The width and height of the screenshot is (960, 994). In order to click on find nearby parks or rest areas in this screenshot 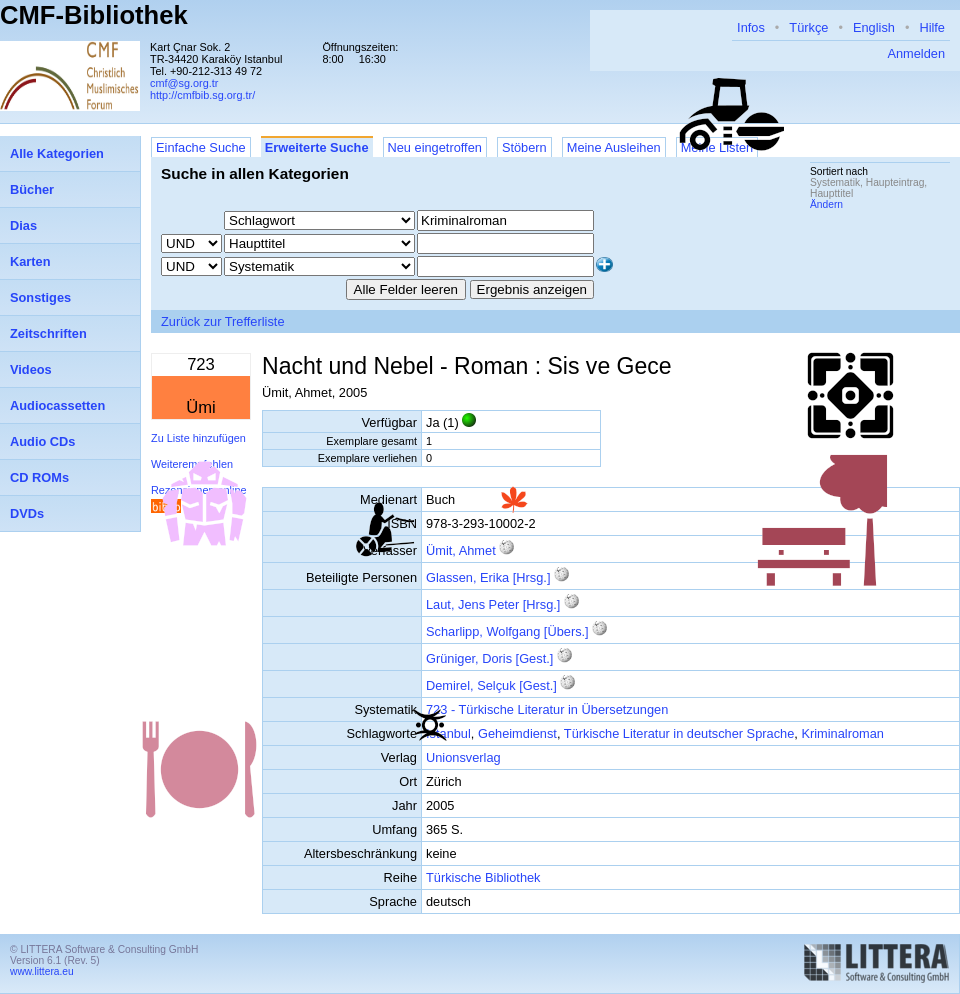, I will do `click(821, 520)`.